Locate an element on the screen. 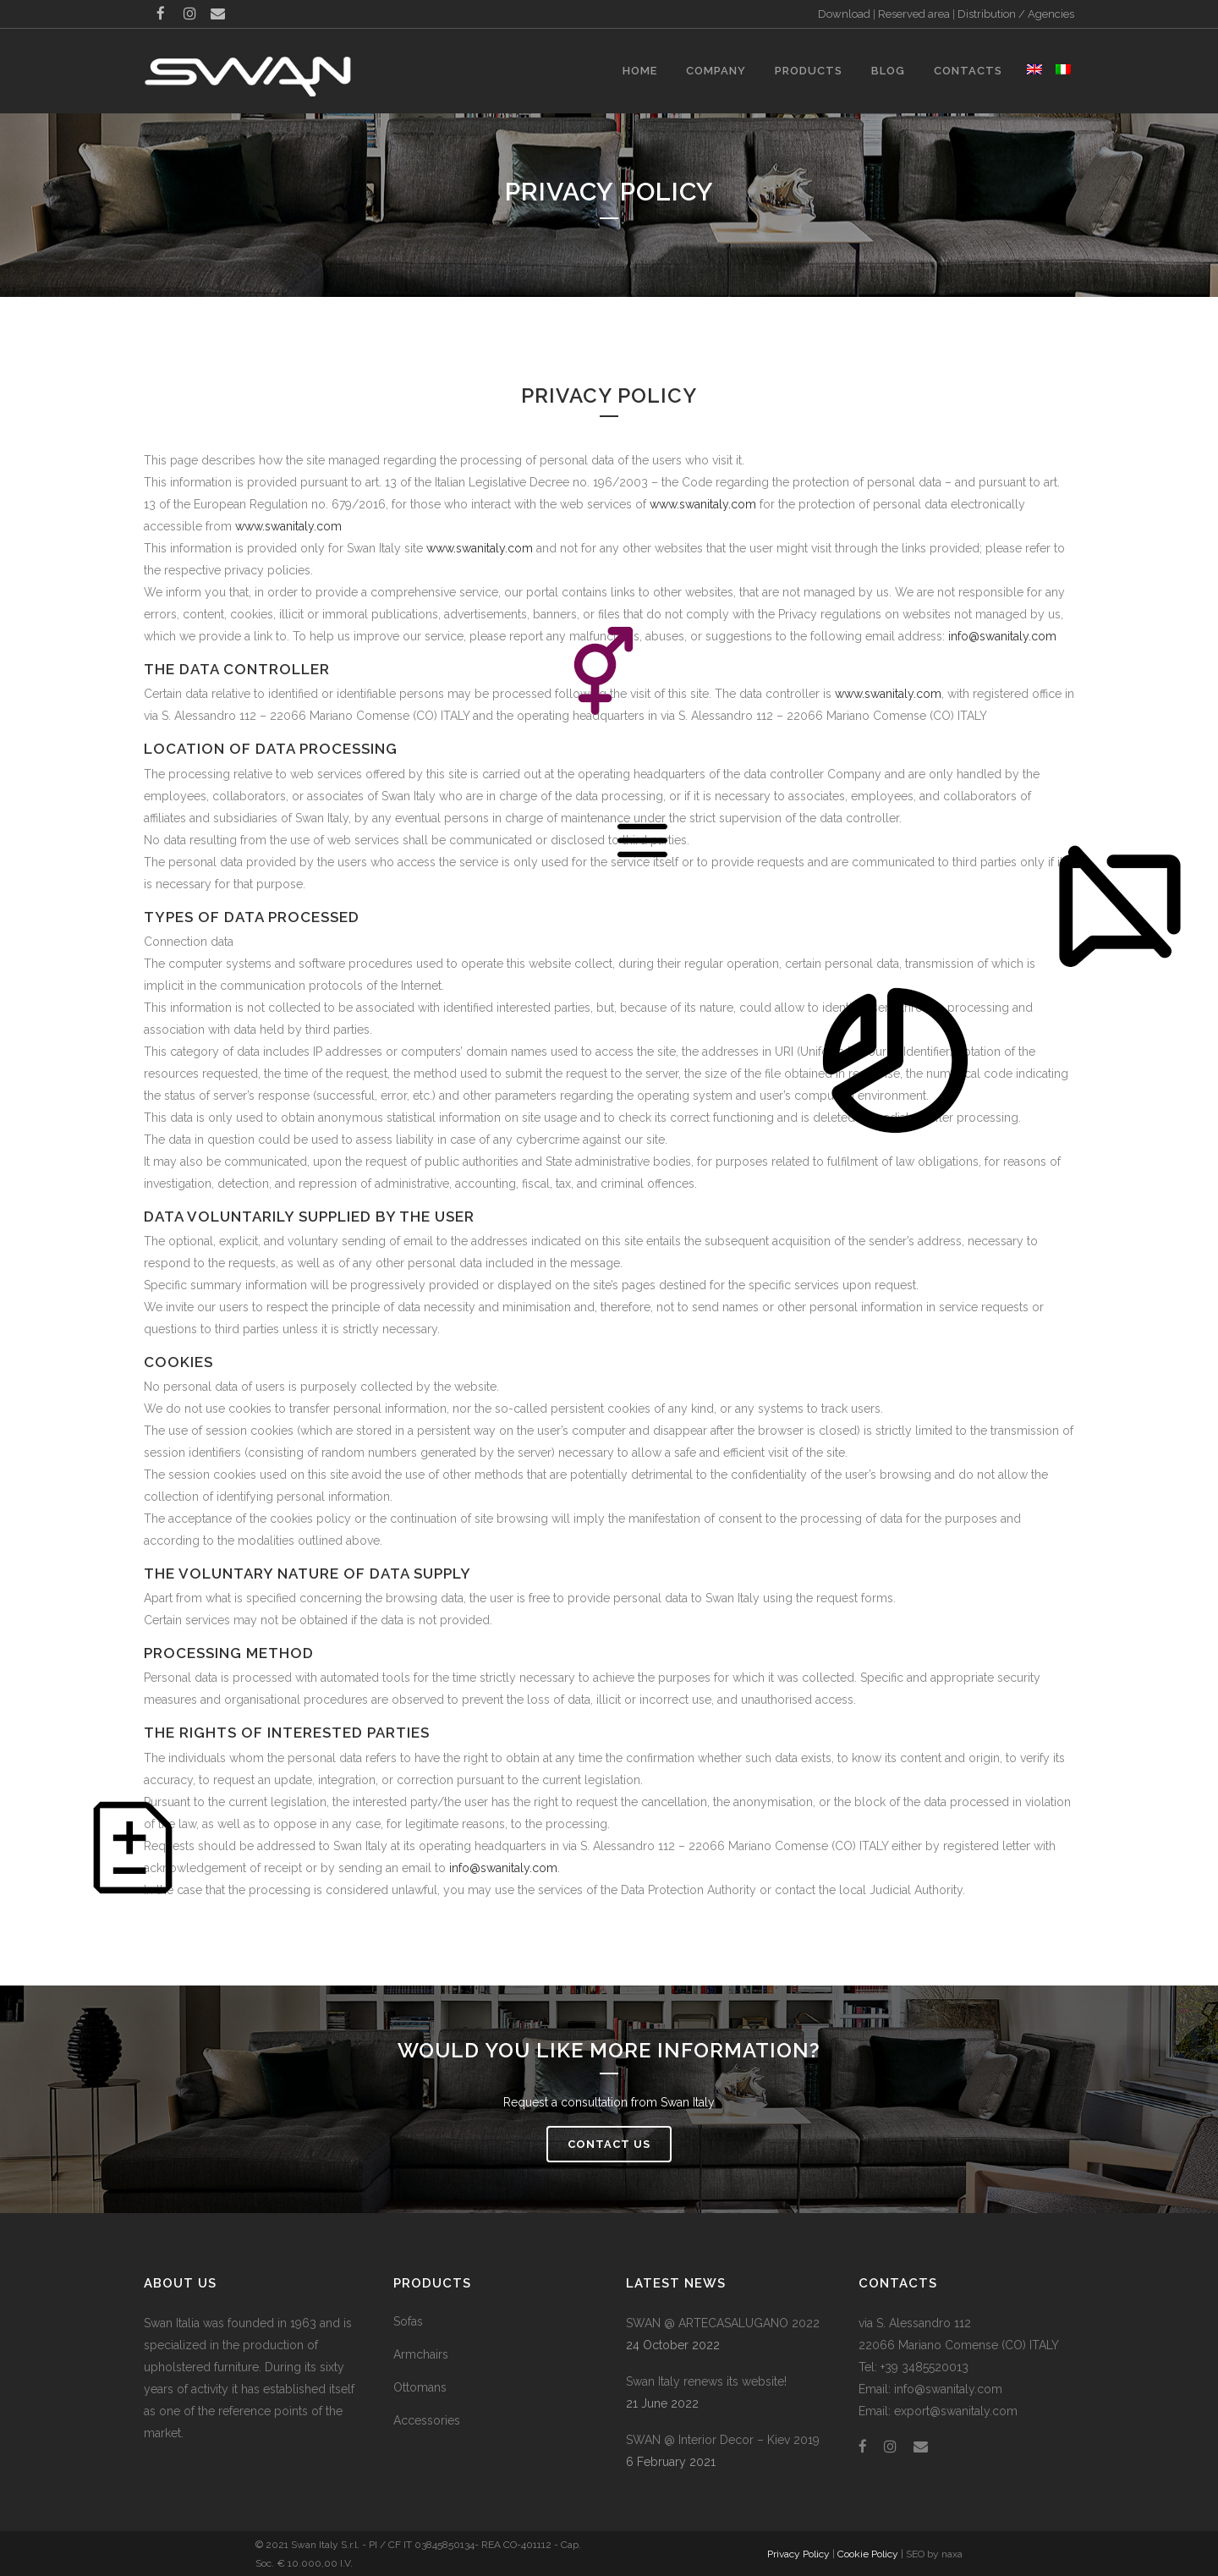 This screenshot has height=2576, width=1218. view a segment of analytics data is located at coordinates (895, 1060).